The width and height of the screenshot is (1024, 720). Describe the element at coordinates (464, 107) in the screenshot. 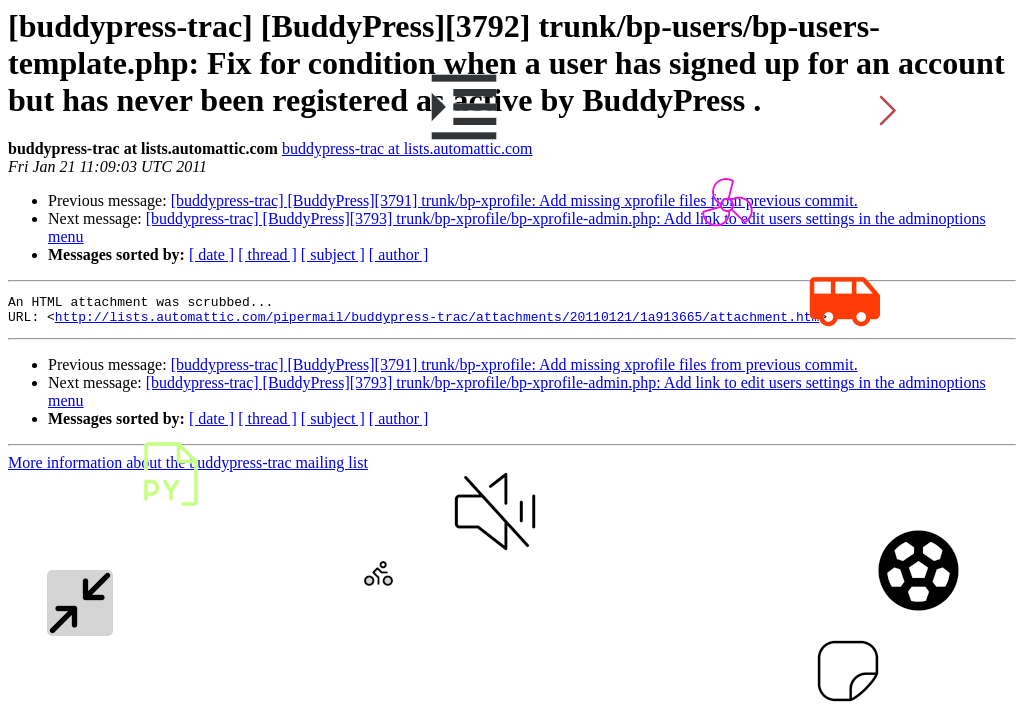

I see `increase text indentation` at that location.